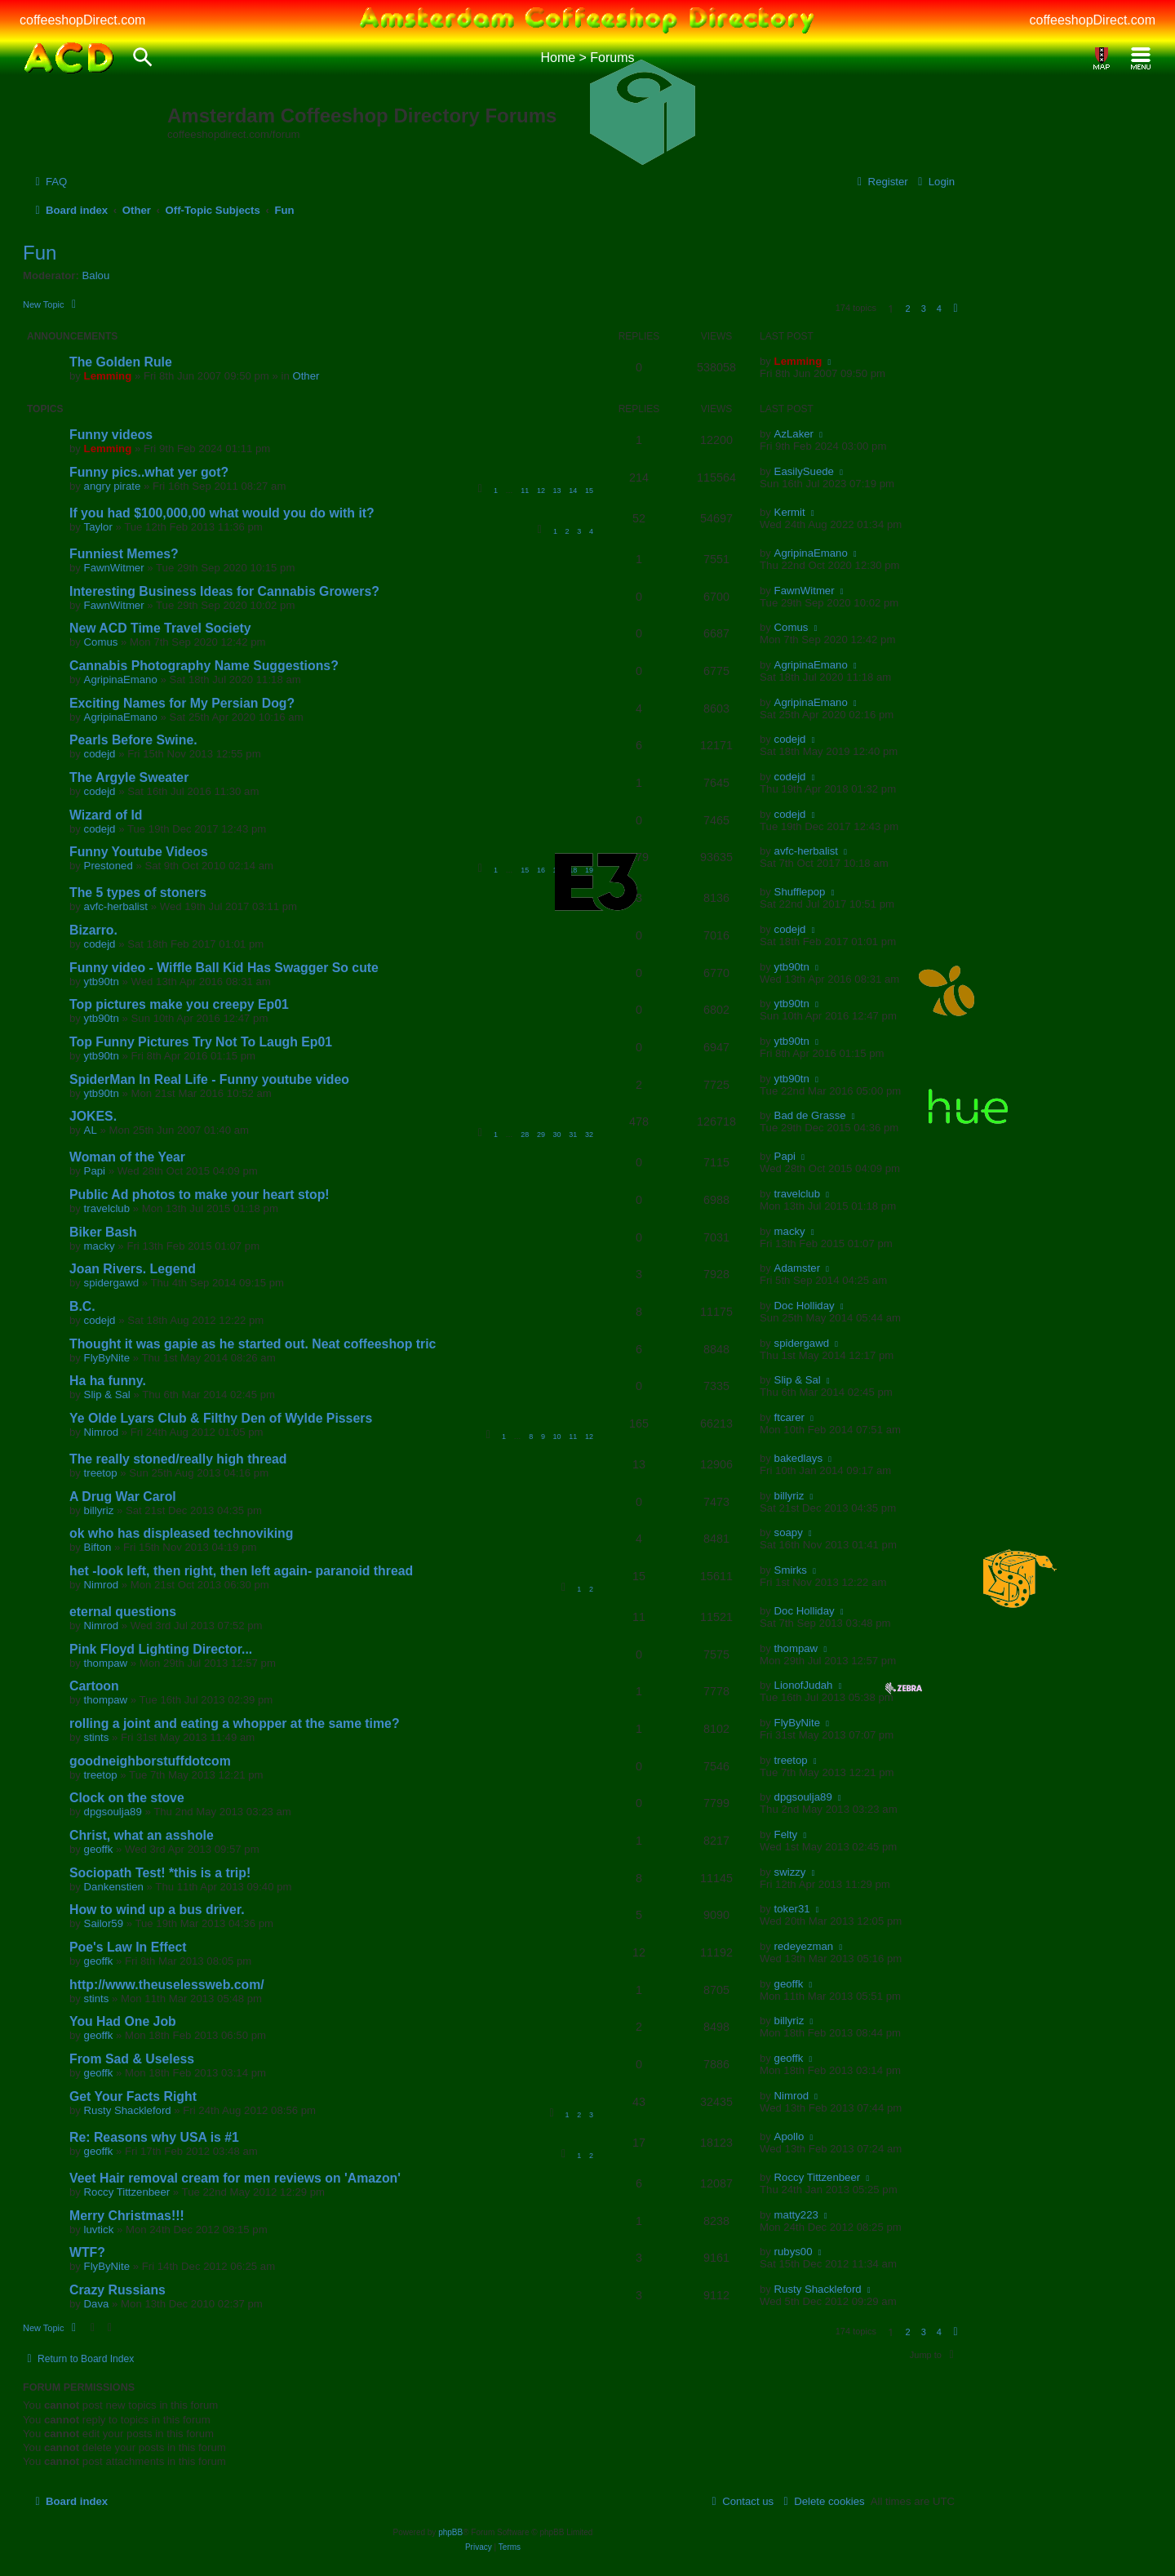 This screenshot has width=1175, height=2576. Describe the element at coordinates (947, 991) in the screenshot. I see `swarm app logo` at that location.